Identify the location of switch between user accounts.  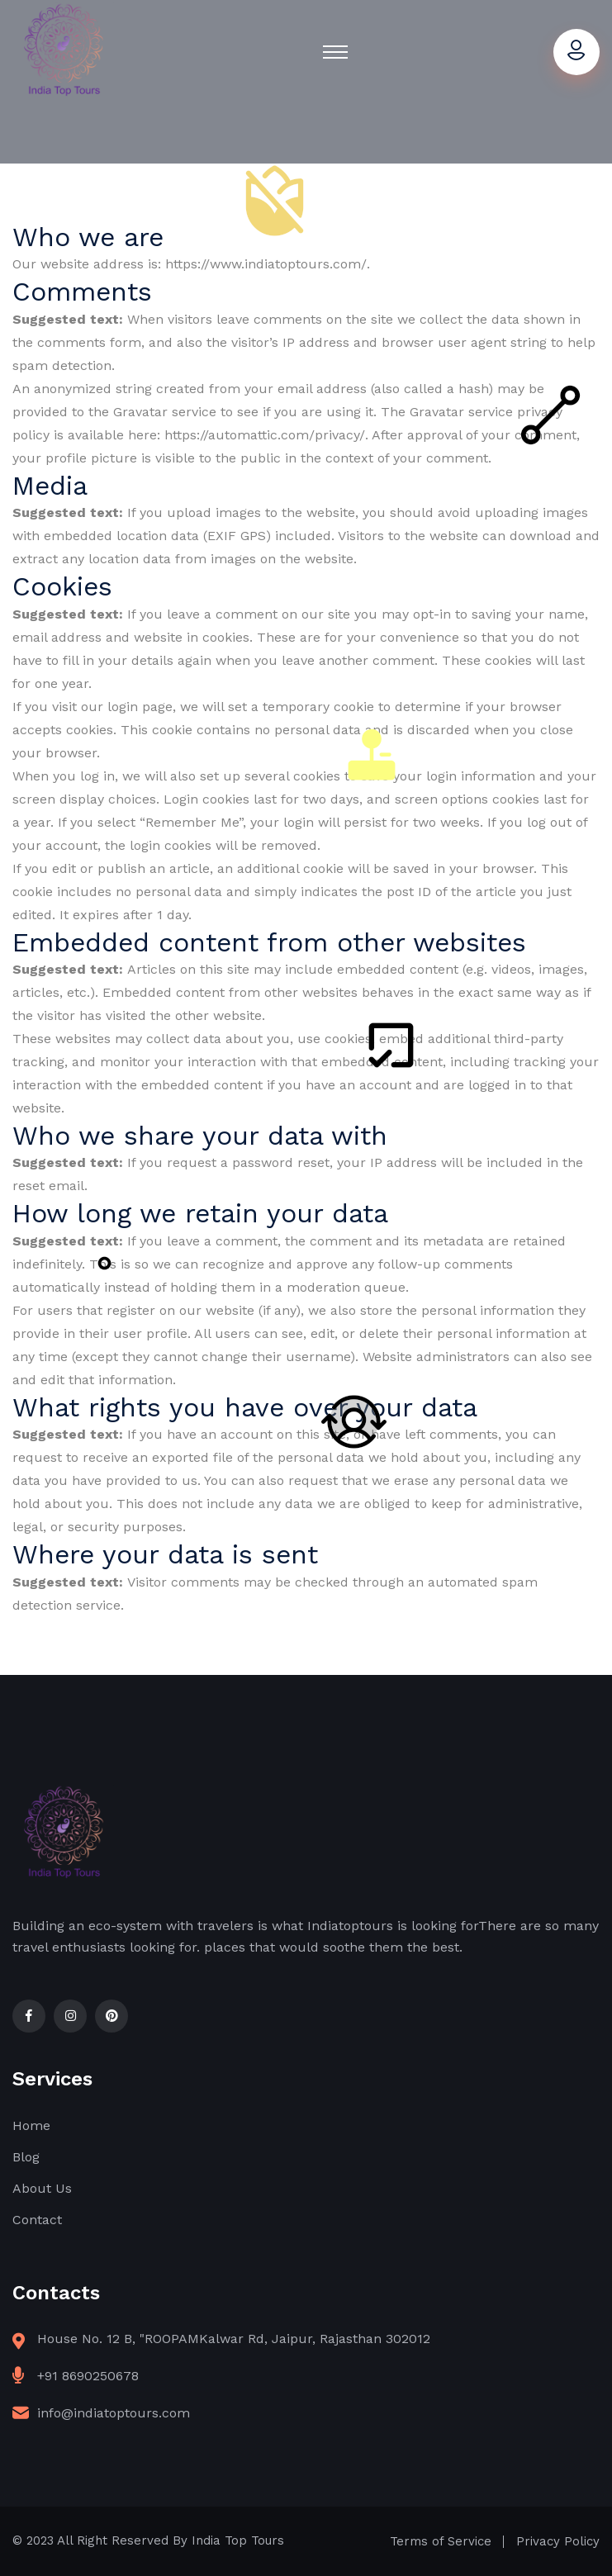
(353, 1421).